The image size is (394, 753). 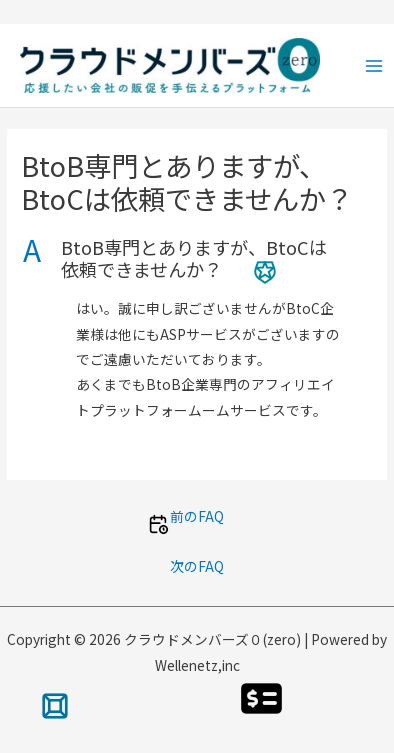 What do you see at coordinates (158, 524) in the screenshot?
I see `schedule an event with a specific time` at bounding box center [158, 524].